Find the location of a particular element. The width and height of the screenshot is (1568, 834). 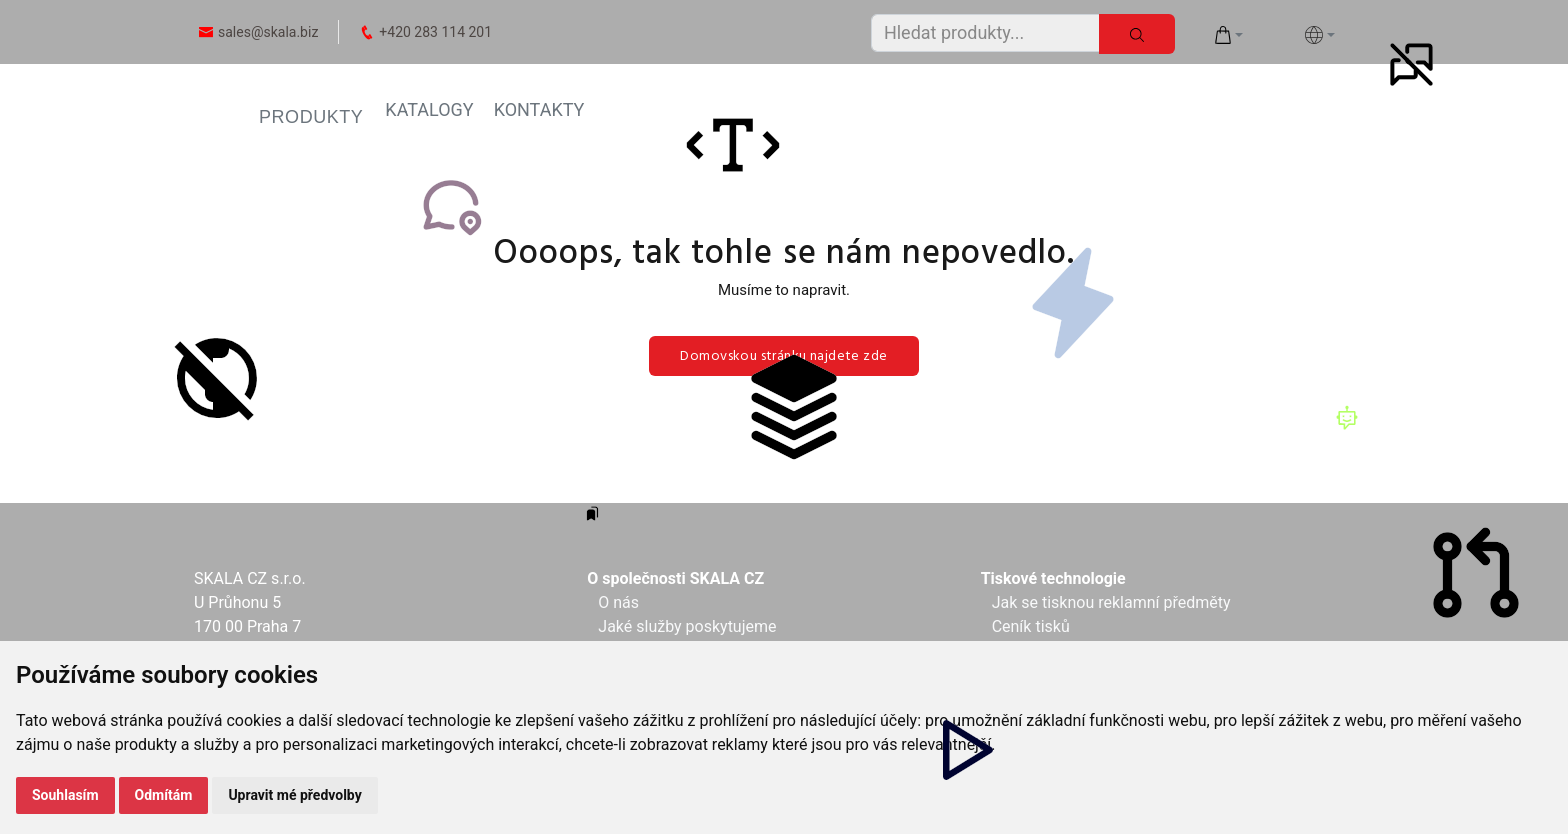

access chatbot or automated assistant is located at coordinates (1347, 418).